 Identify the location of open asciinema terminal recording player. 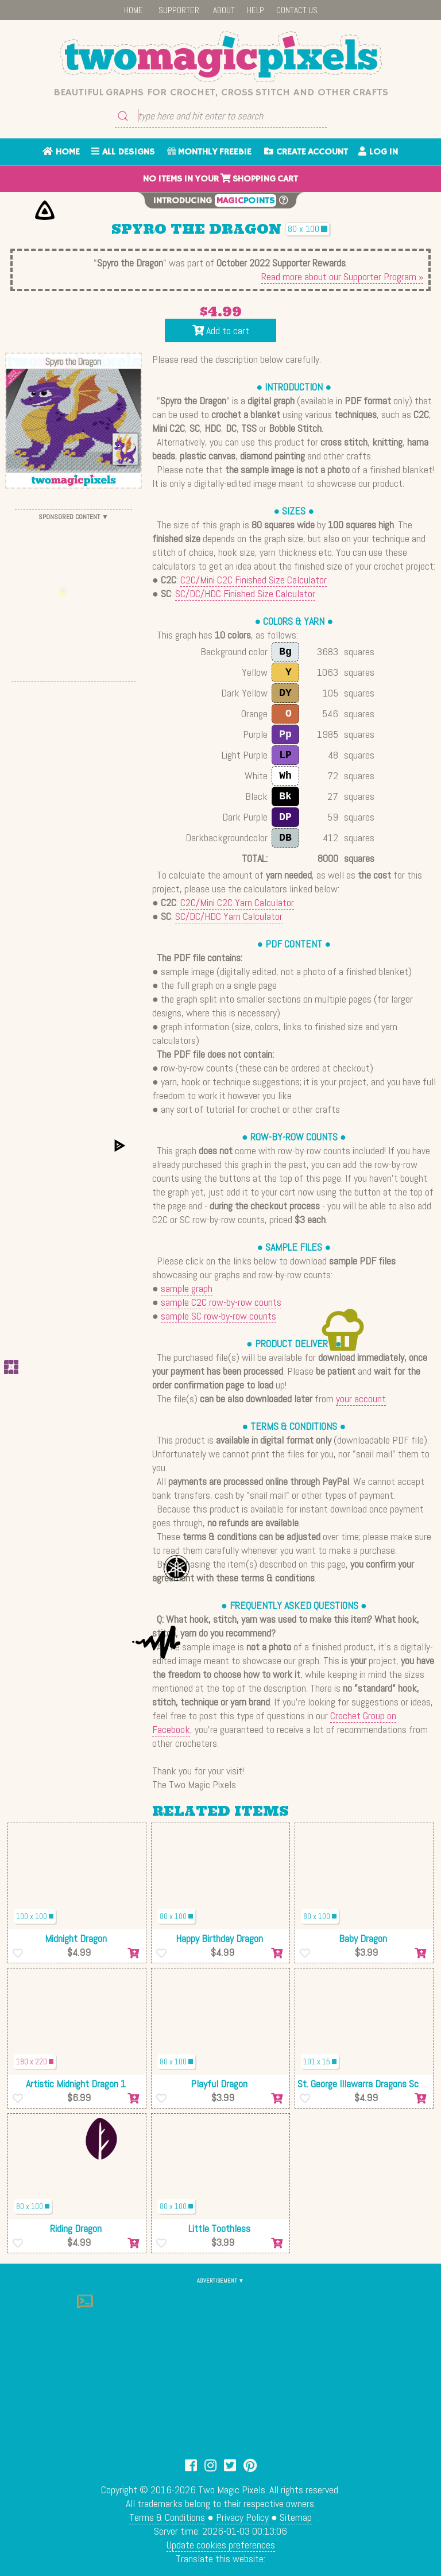
(120, 1146).